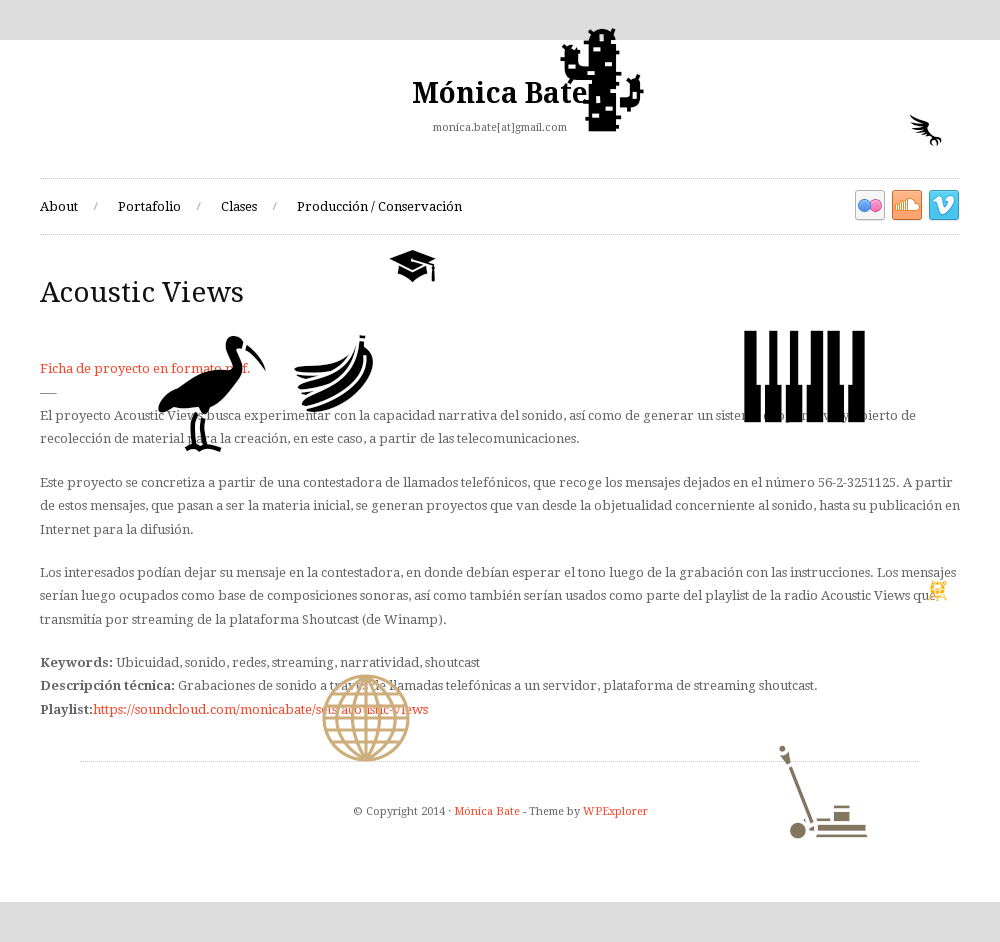 The image size is (1000, 942). I want to click on desert or arid environment indicator, so click(592, 80).